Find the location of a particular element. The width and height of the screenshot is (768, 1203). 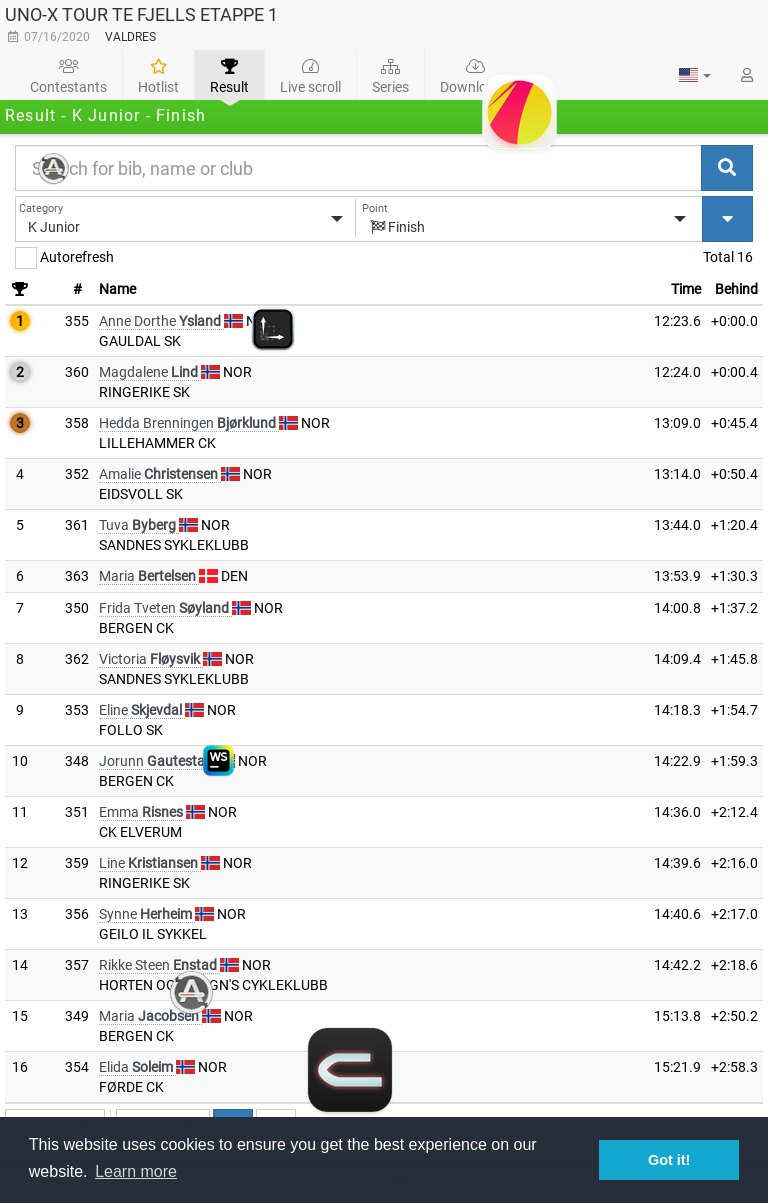

open gravit designer app is located at coordinates (519, 112).